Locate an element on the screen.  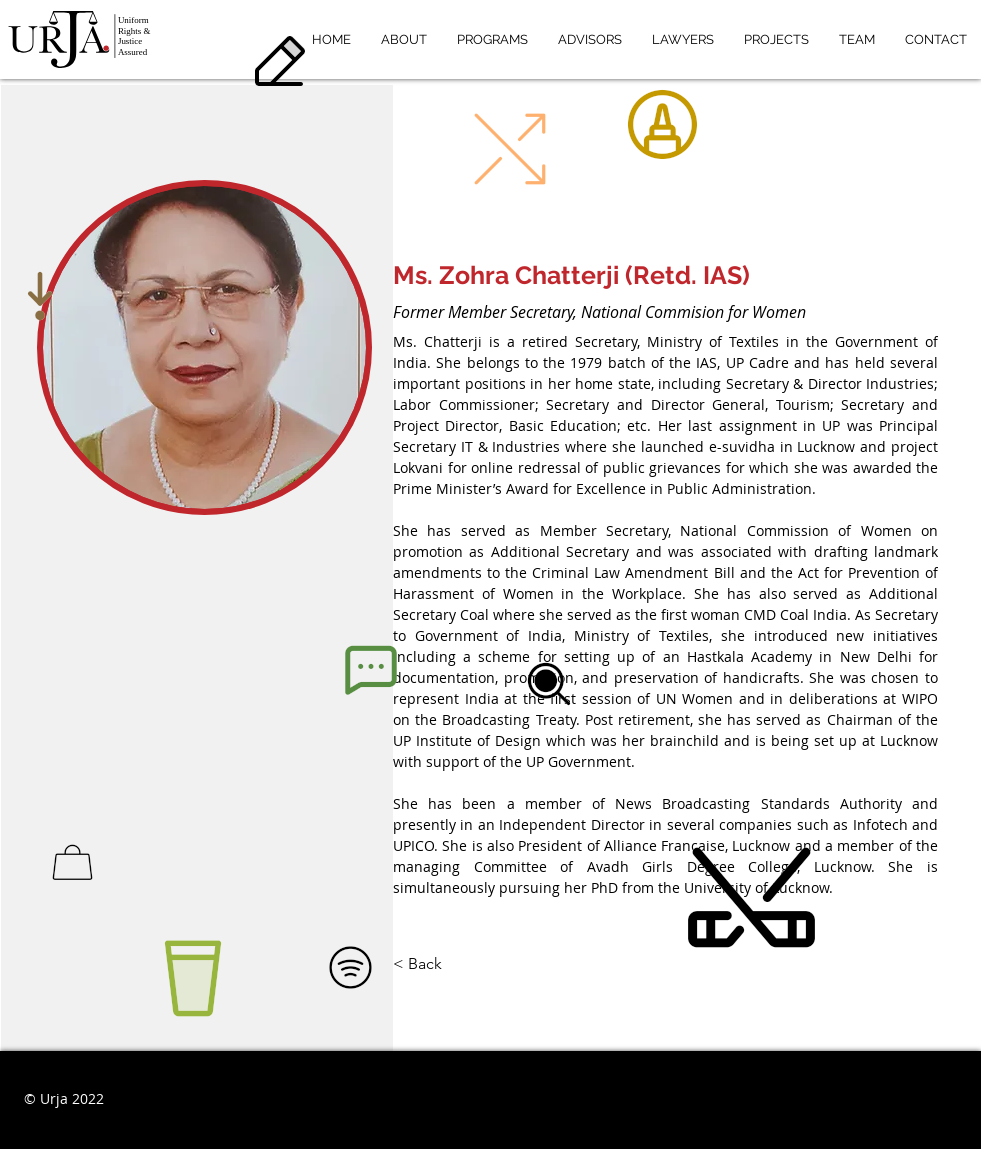
step into function during debugging is located at coordinates (40, 296).